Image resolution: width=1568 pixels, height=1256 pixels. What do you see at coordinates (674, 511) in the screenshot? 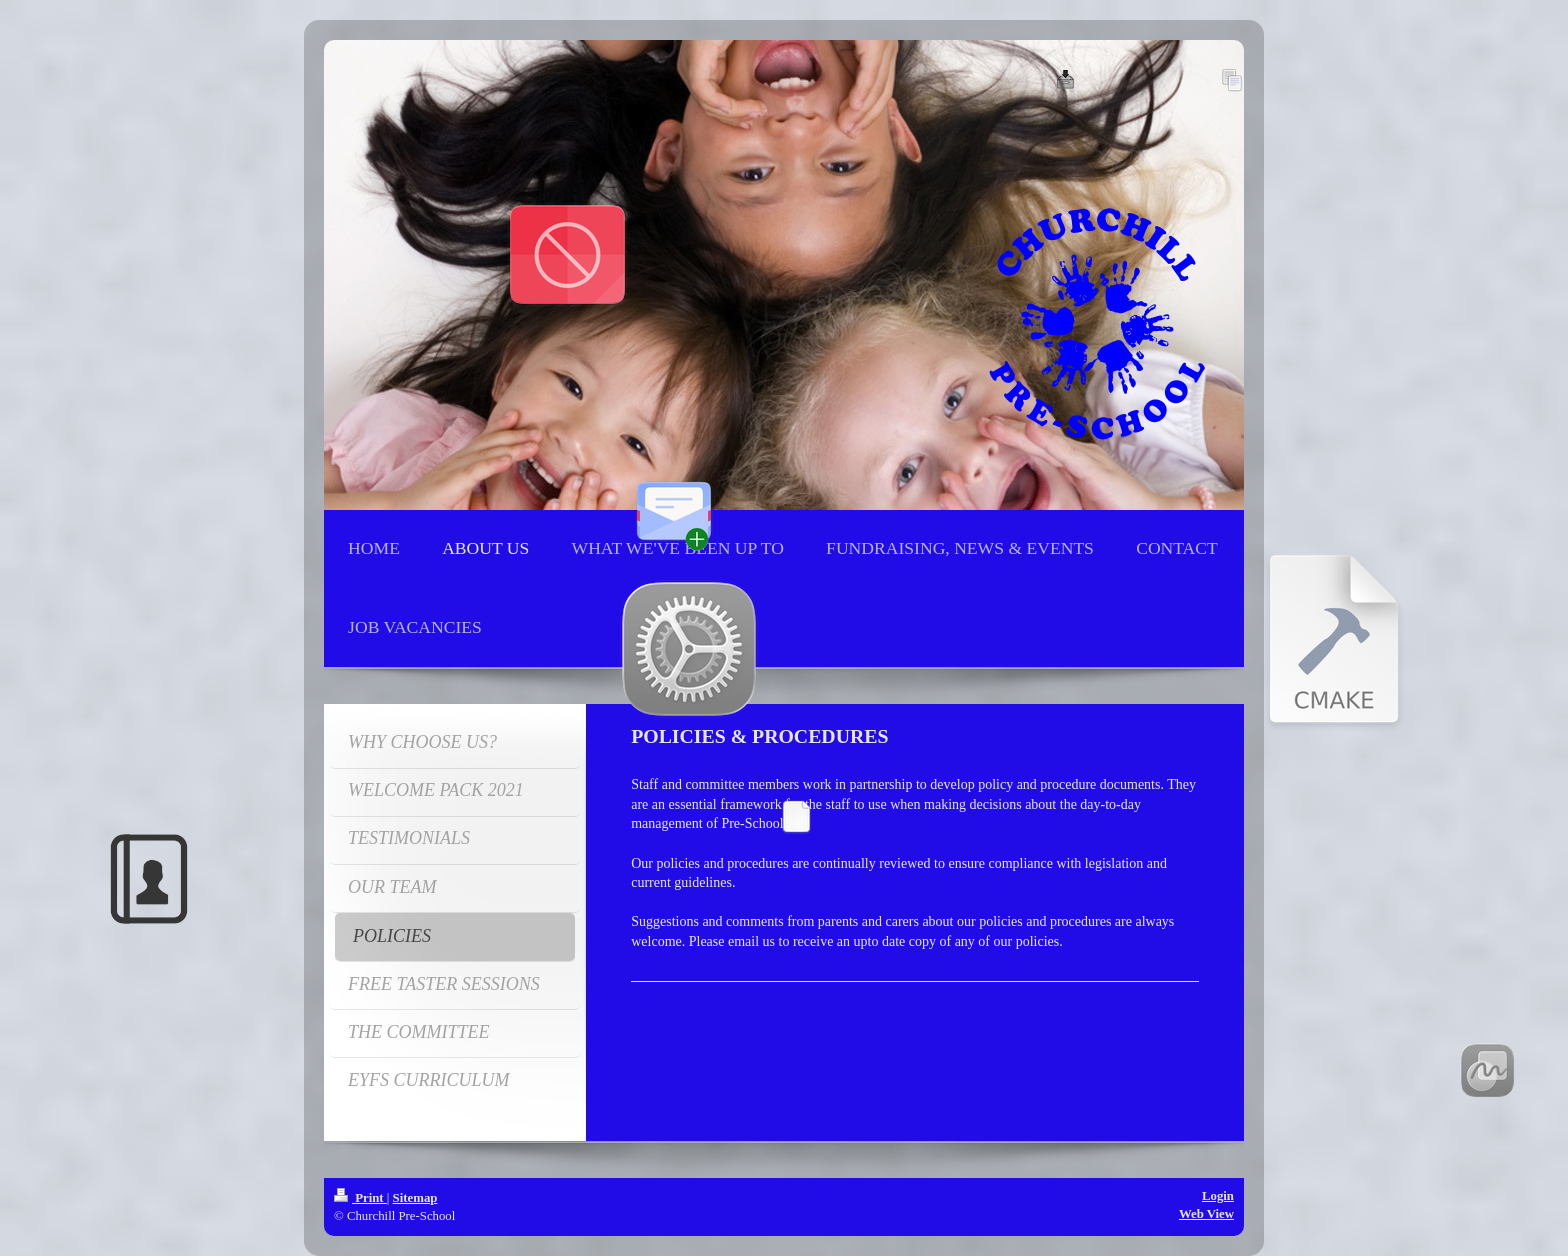
I see `compose a new email` at bounding box center [674, 511].